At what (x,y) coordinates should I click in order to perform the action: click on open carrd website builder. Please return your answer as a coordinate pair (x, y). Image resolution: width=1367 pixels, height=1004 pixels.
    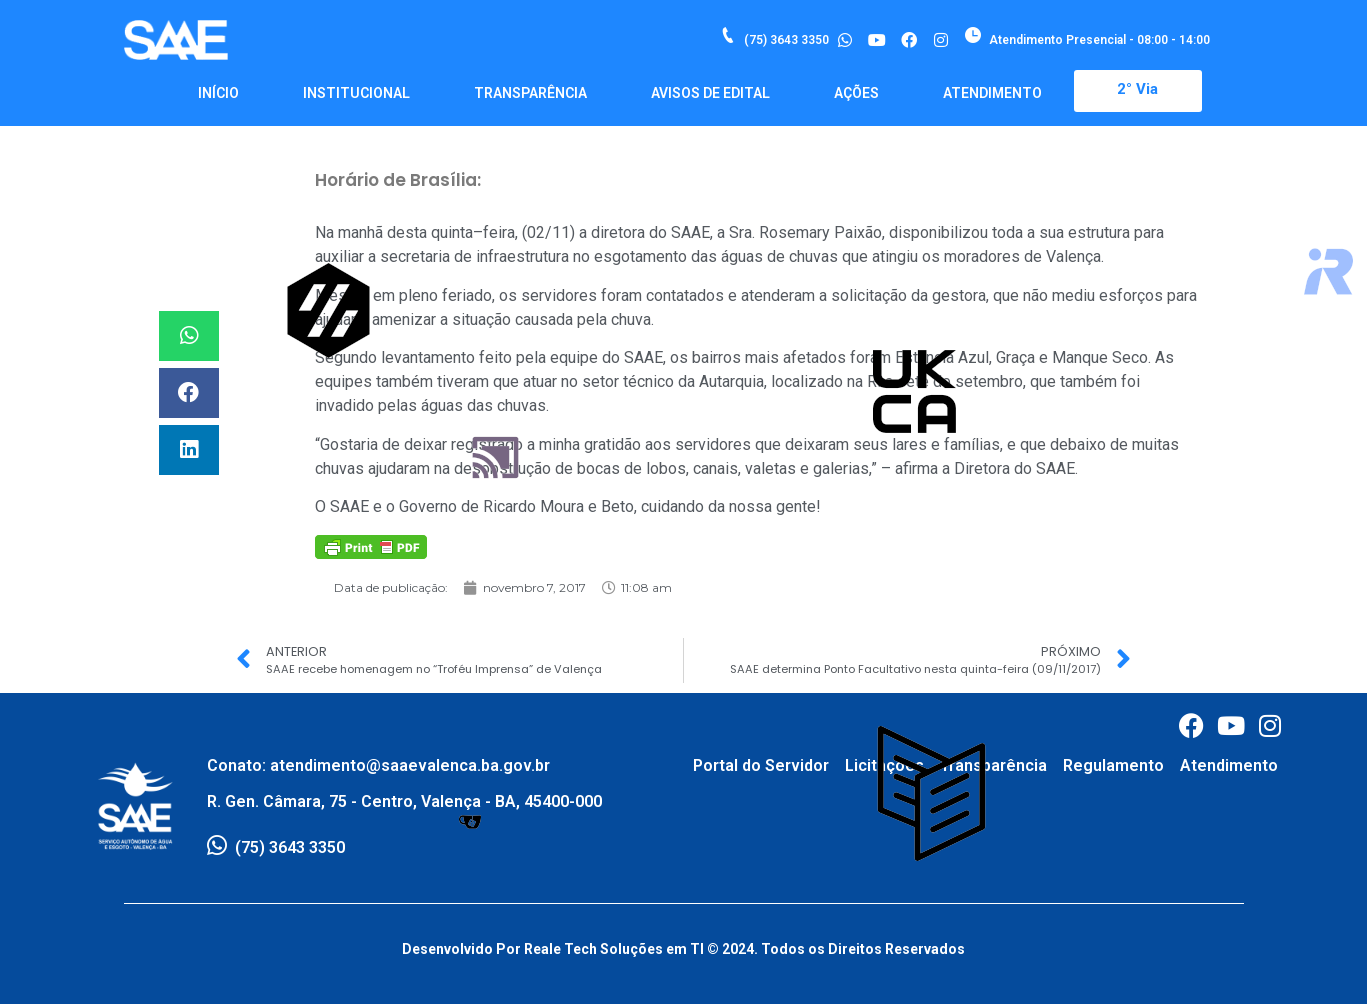
    Looking at the image, I should click on (931, 793).